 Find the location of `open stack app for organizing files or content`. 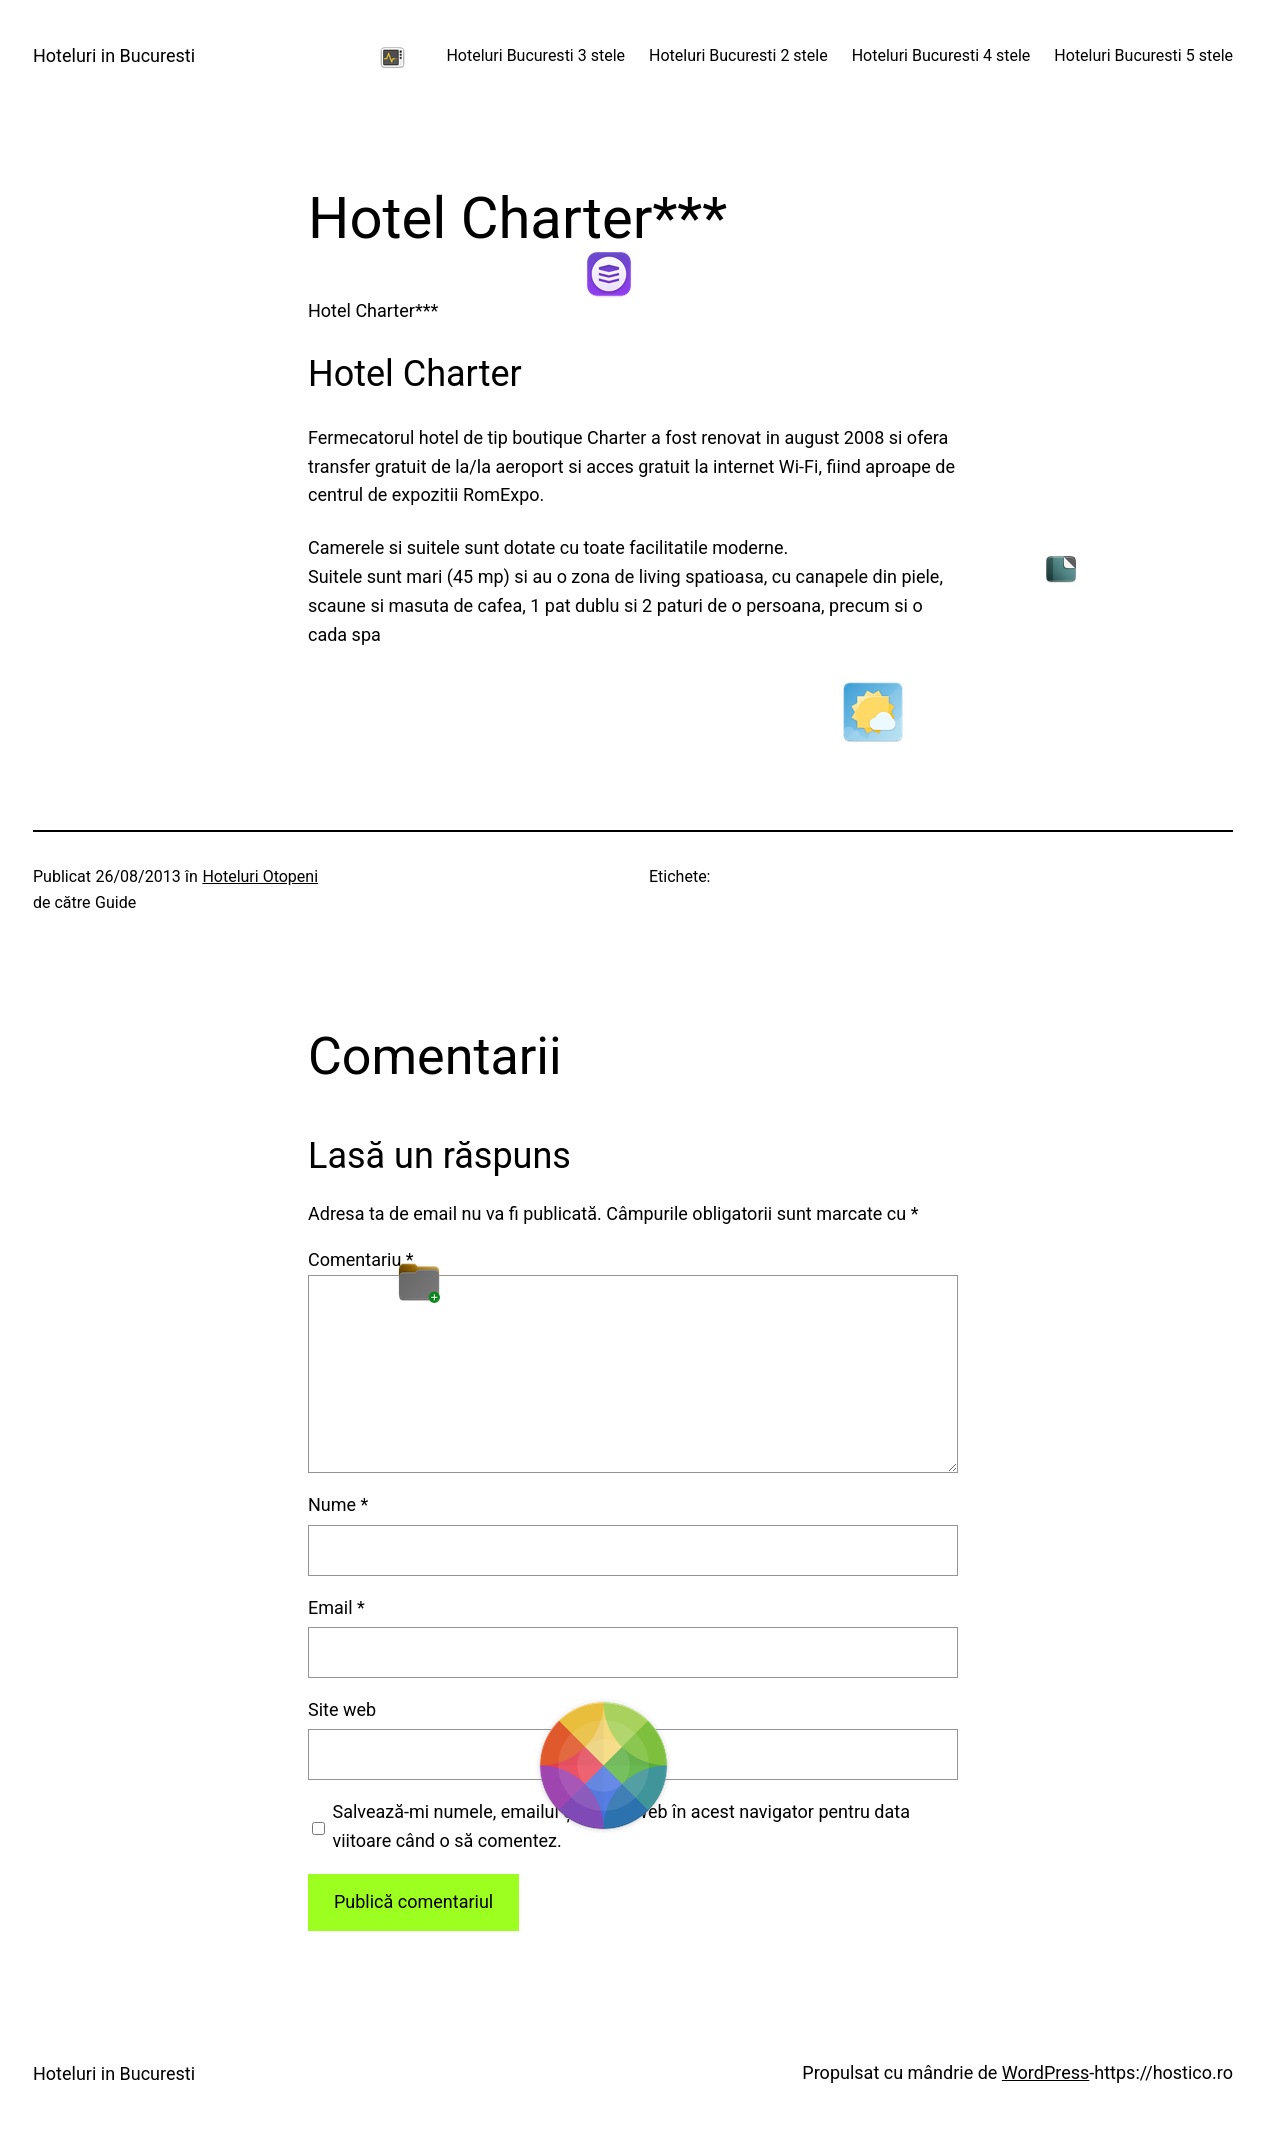

open stack app for organizing files or content is located at coordinates (609, 274).